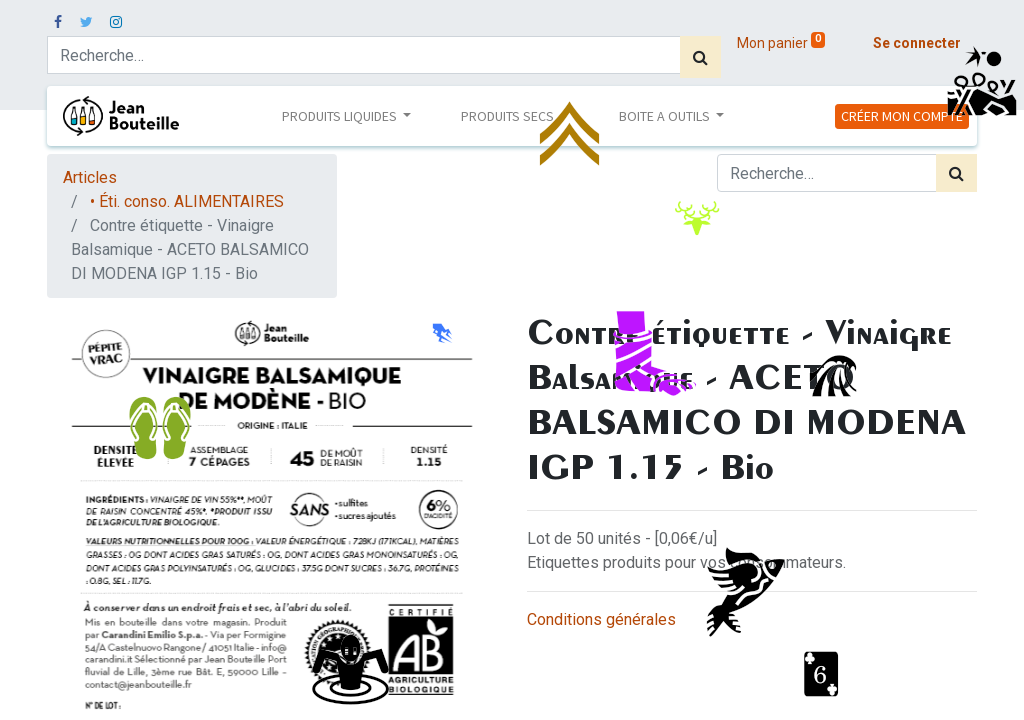  I want to click on indicates a blocked or restricted area, so click(982, 81).